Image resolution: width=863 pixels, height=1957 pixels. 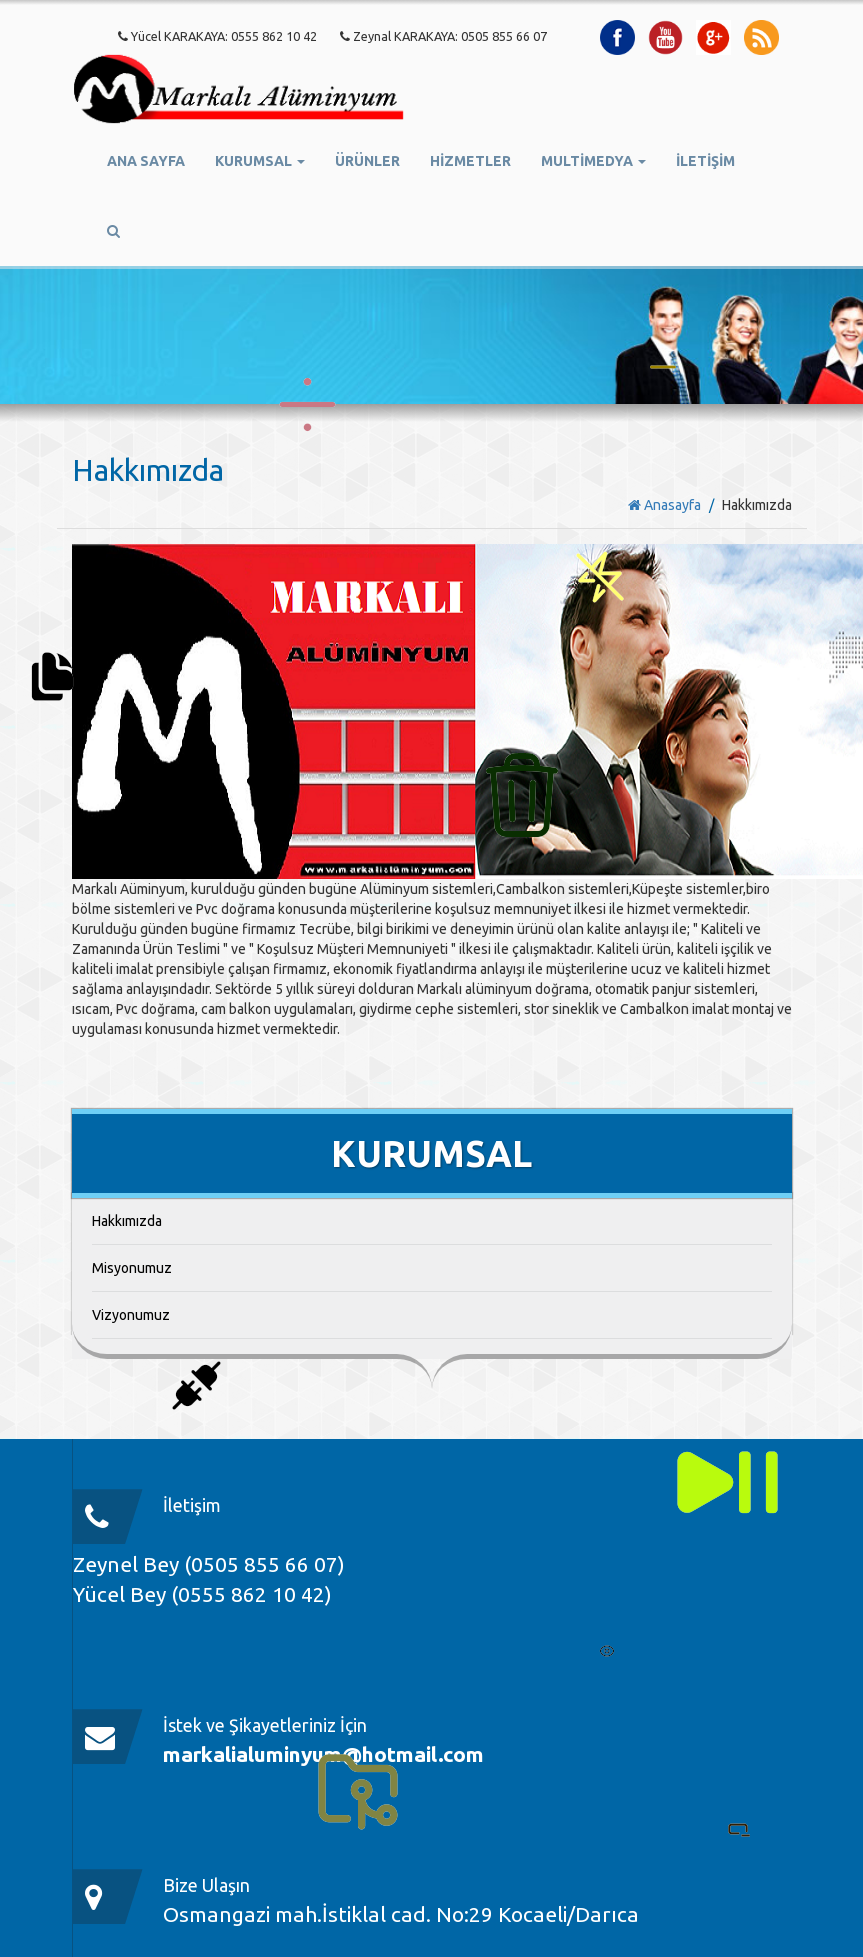 I want to click on connect or establish a connection, so click(x=196, y=1385).